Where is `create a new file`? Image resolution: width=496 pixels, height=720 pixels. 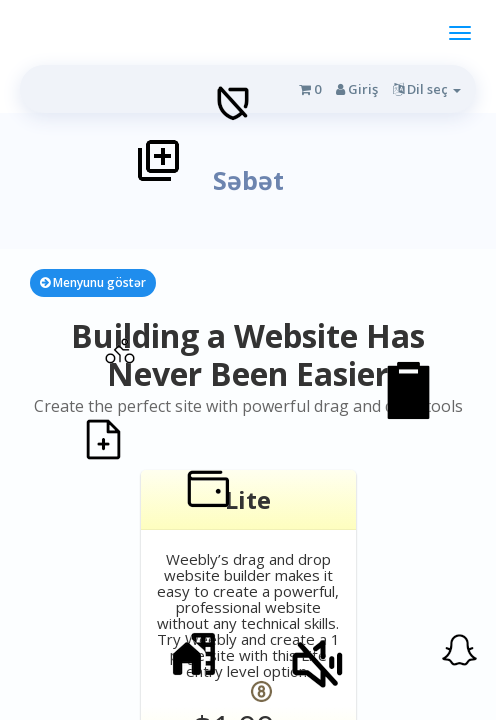 create a new file is located at coordinates (103, 439).